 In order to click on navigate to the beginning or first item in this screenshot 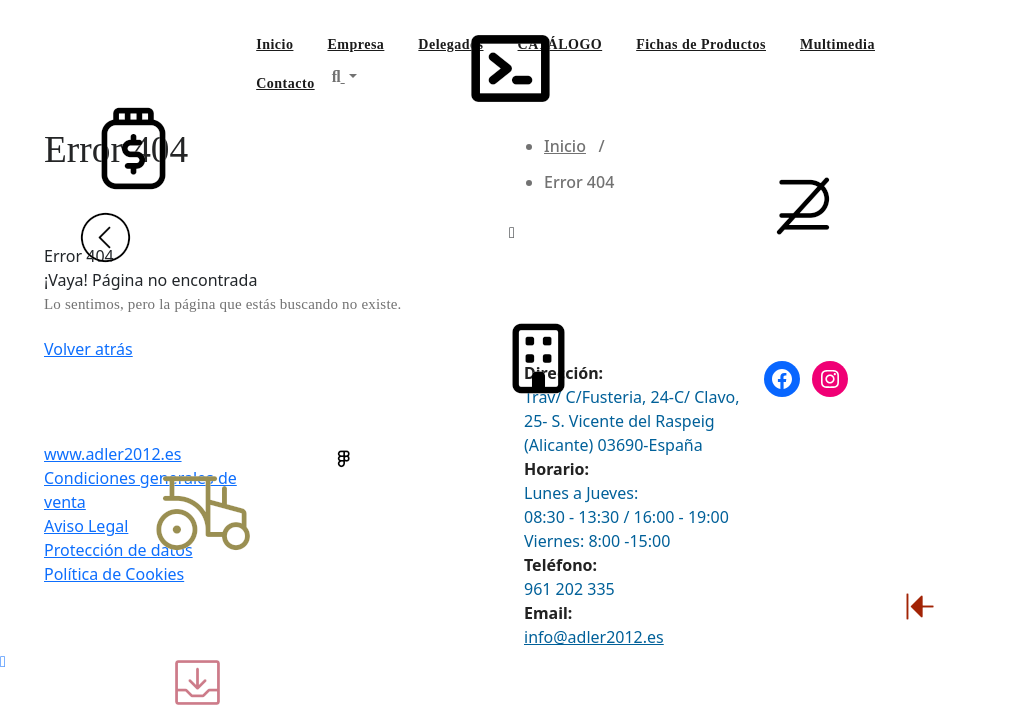, I will do `click(919, 606)`.